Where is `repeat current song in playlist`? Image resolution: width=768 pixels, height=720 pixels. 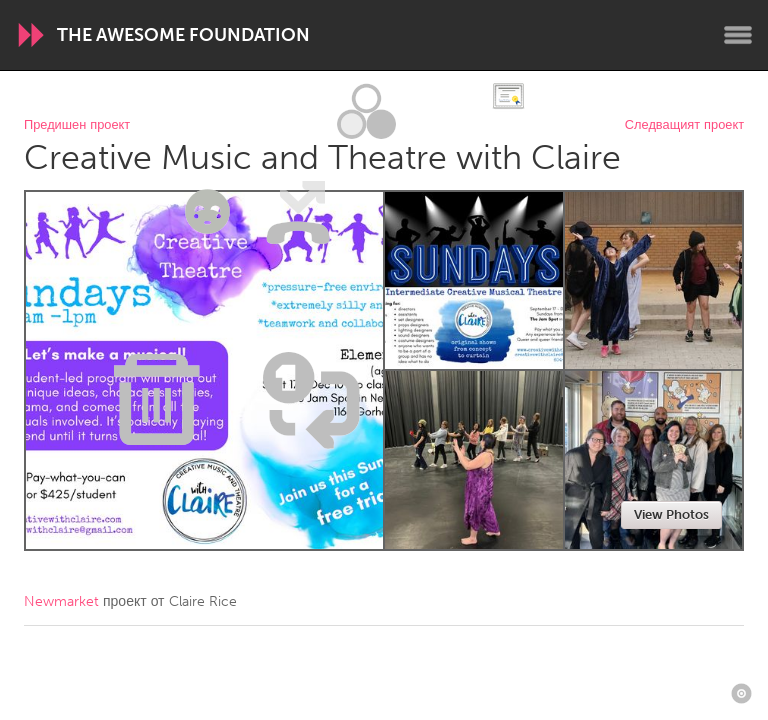 repeat current song in playlist is located at coordinates (314, 403).